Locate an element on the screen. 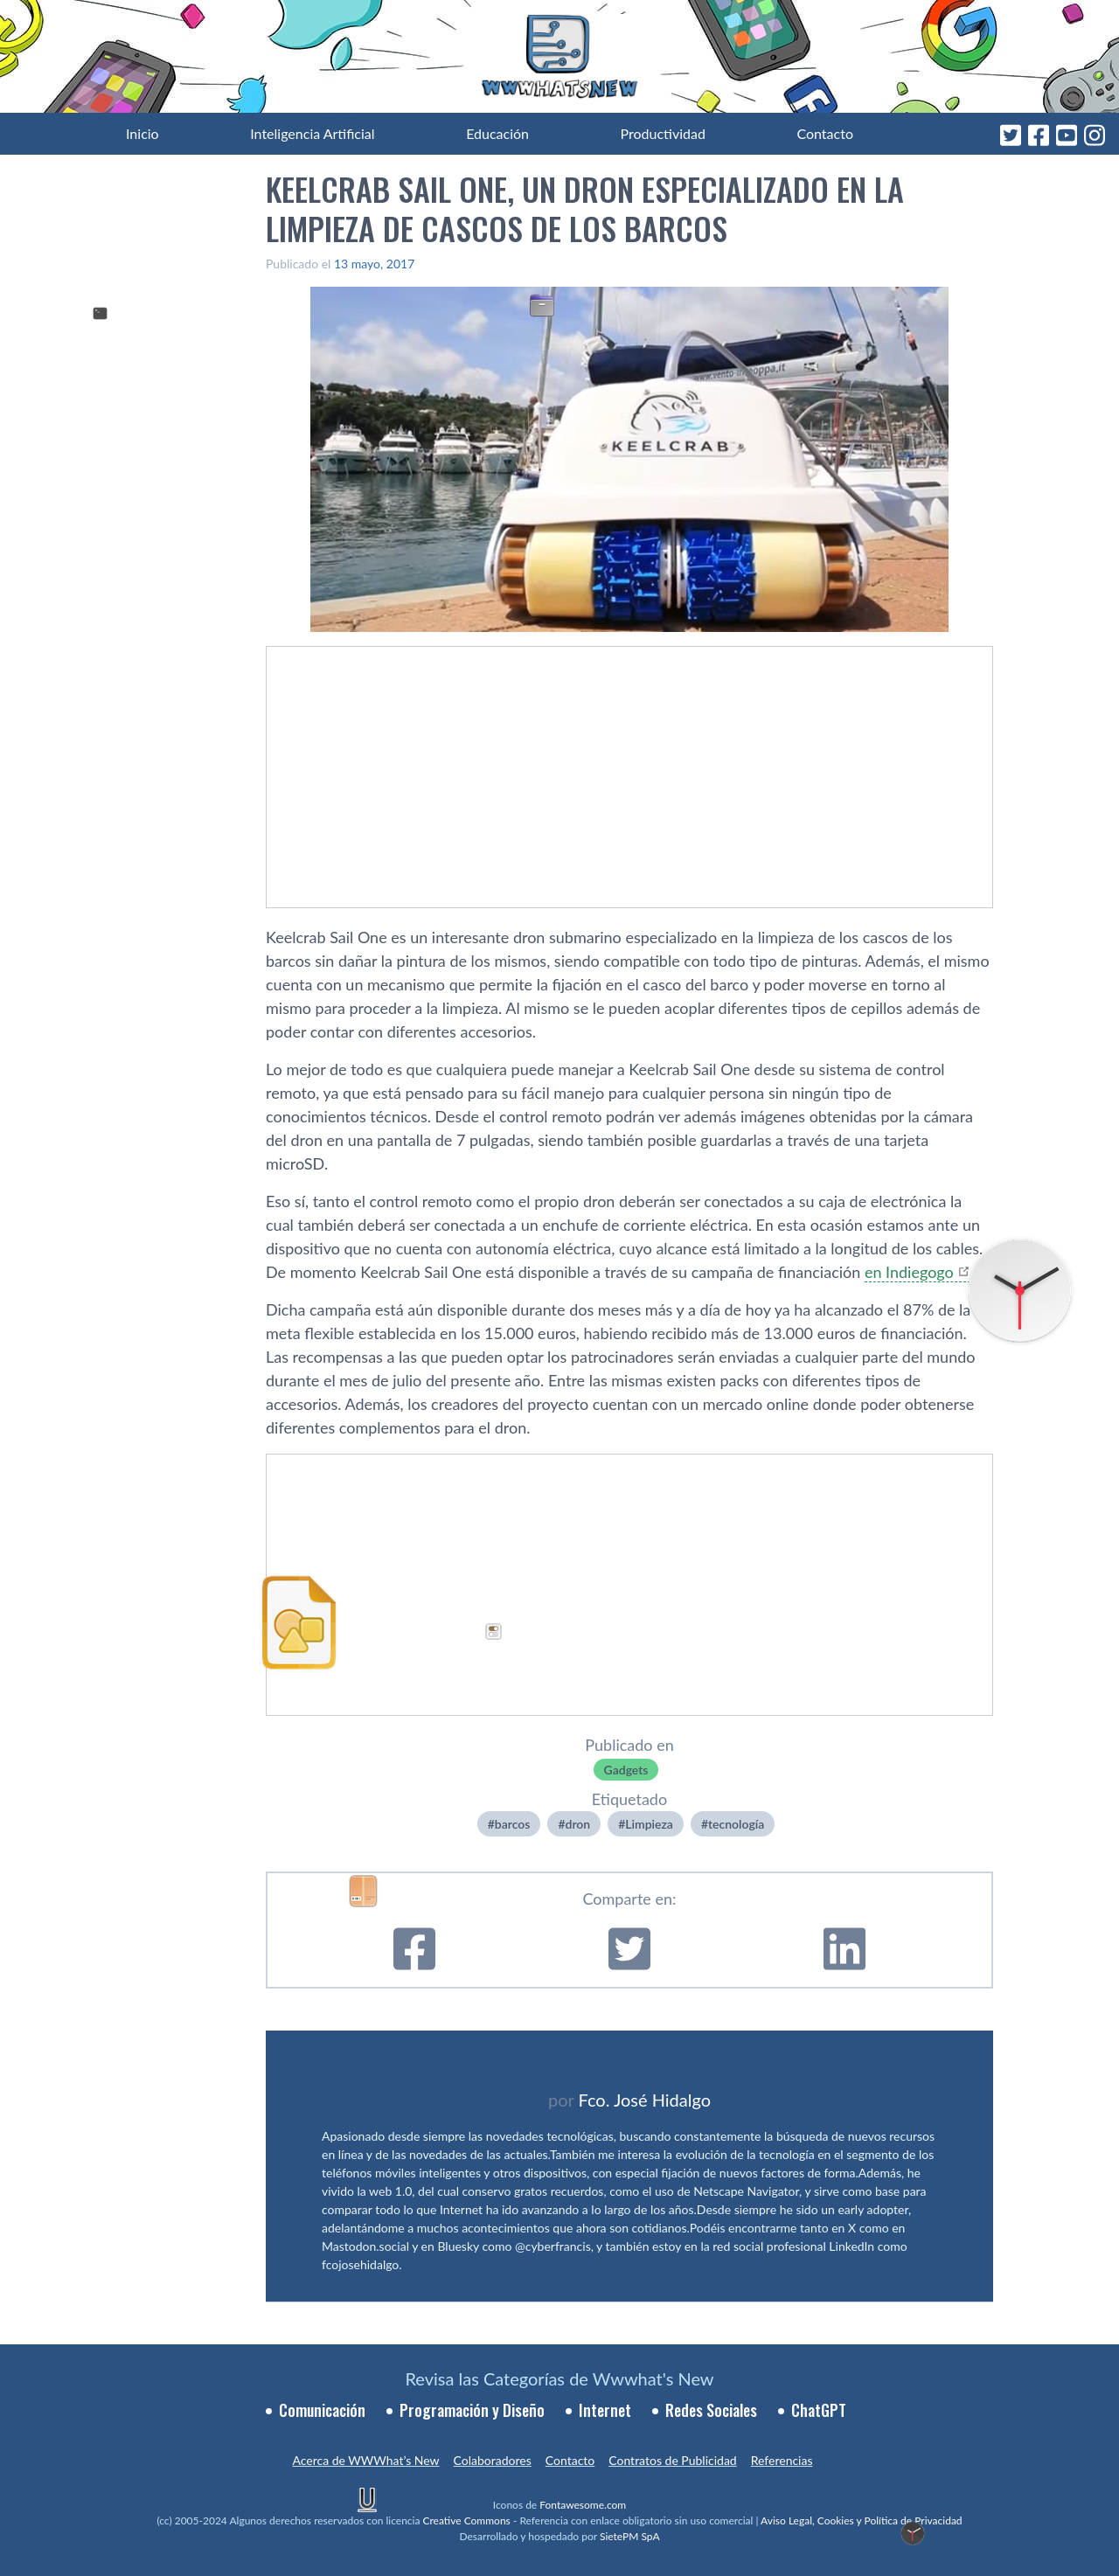 This screenshot has height=2576, width=1119. open the terminal application is located at coordinates (100, 313).